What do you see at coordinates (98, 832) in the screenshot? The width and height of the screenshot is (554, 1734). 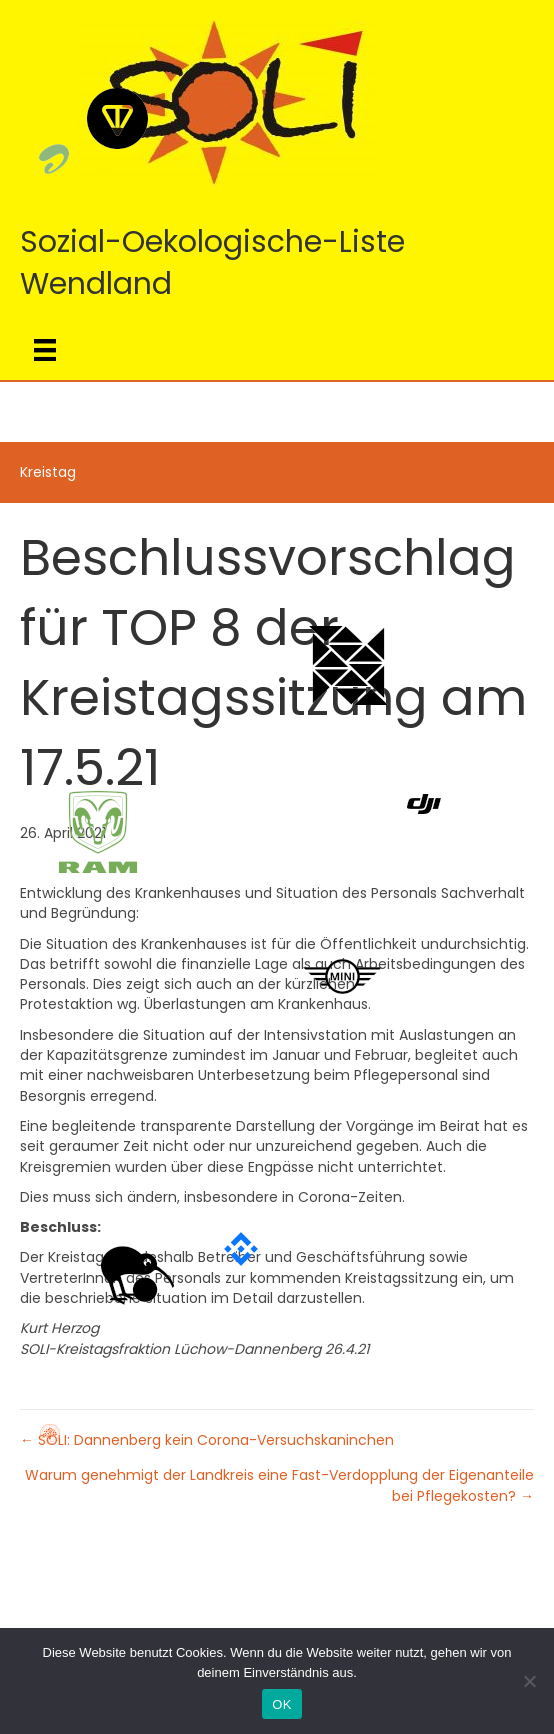 I see `RAM trucks brand logo` at bounding box center [98, 832].